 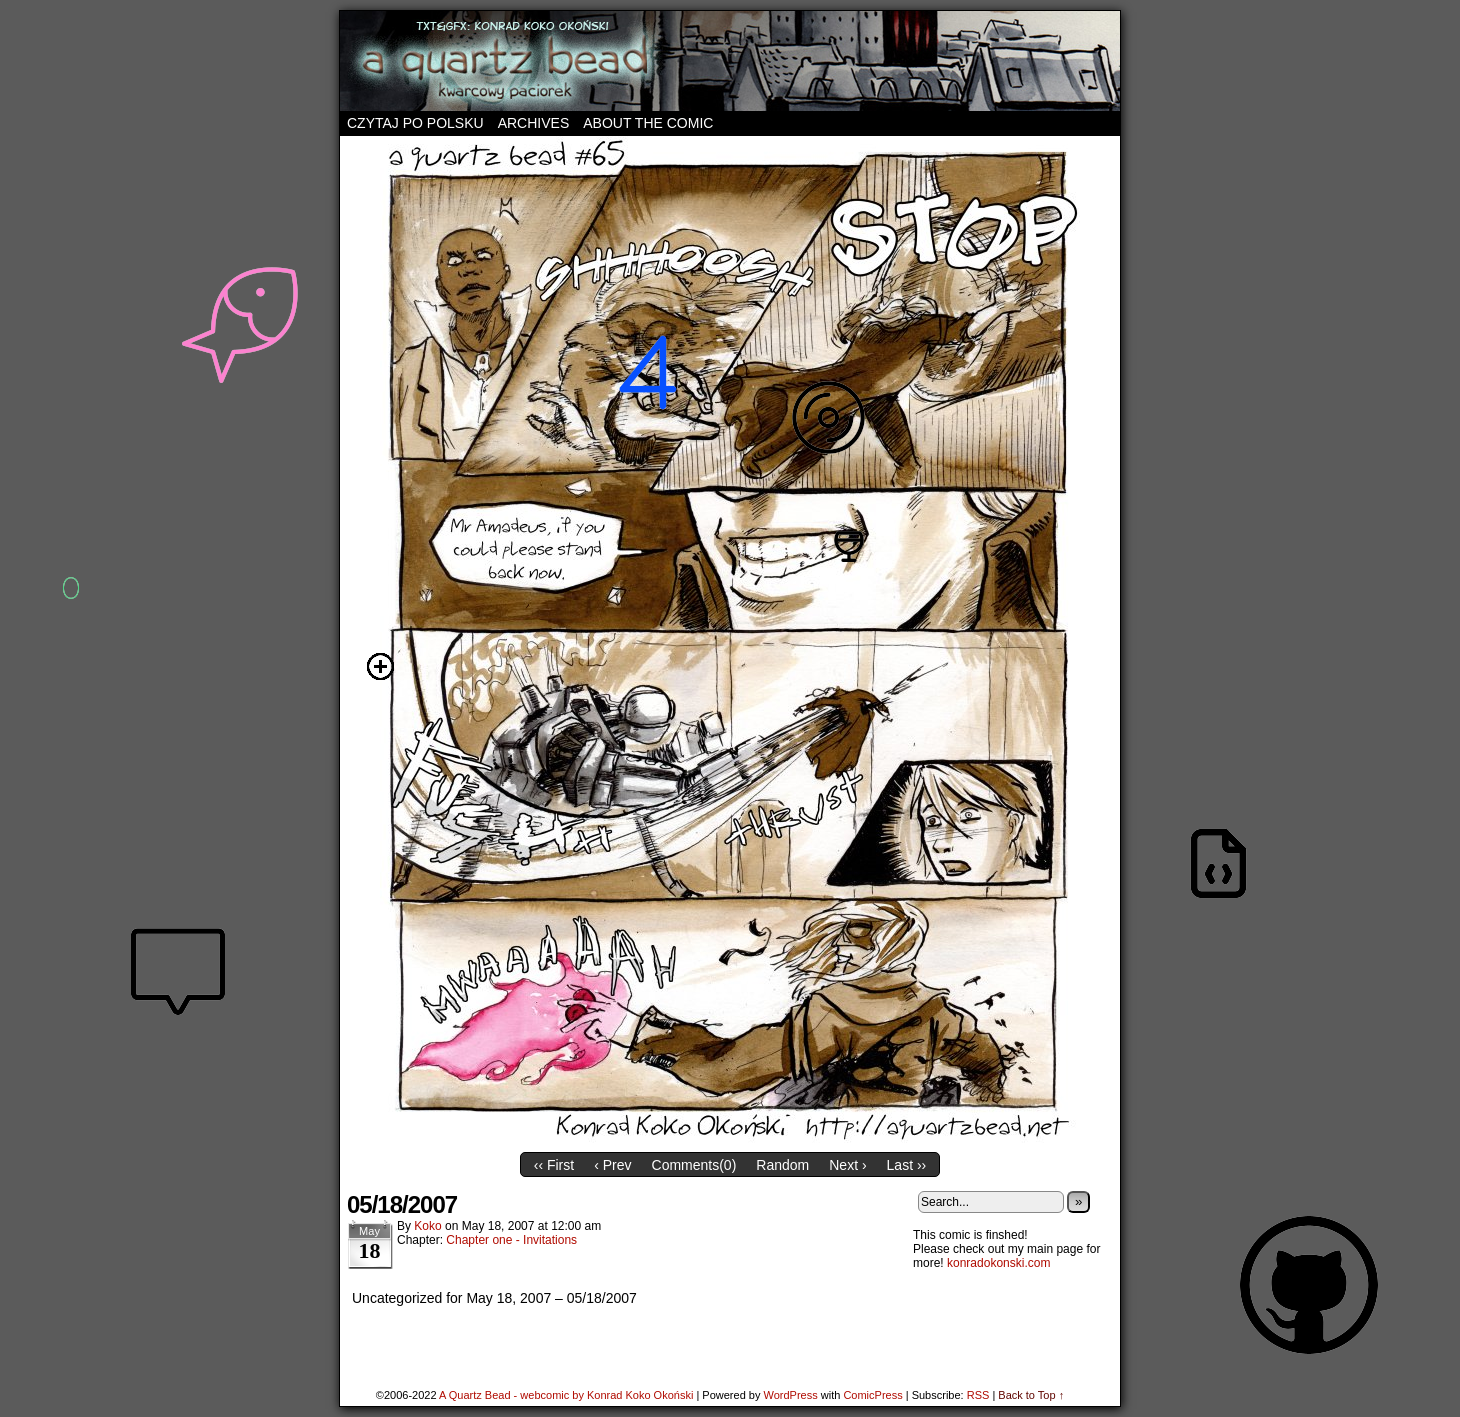 What do you see at coordinates (71, 588) in the screenshot?
I see `represents the number zero in a numeric input or display` at bounding box center [71, 588].